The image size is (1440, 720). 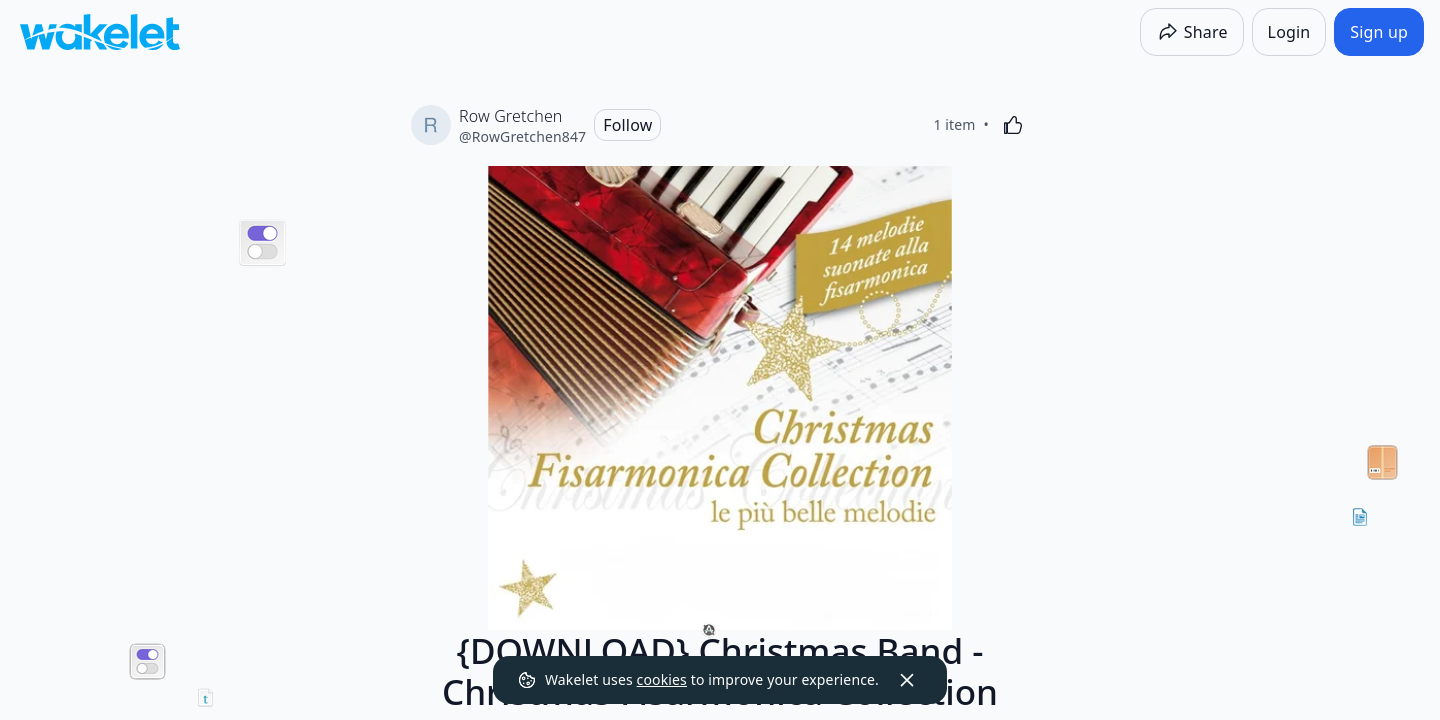 I want to click on open a text document file, so click(x=1360, y=517).